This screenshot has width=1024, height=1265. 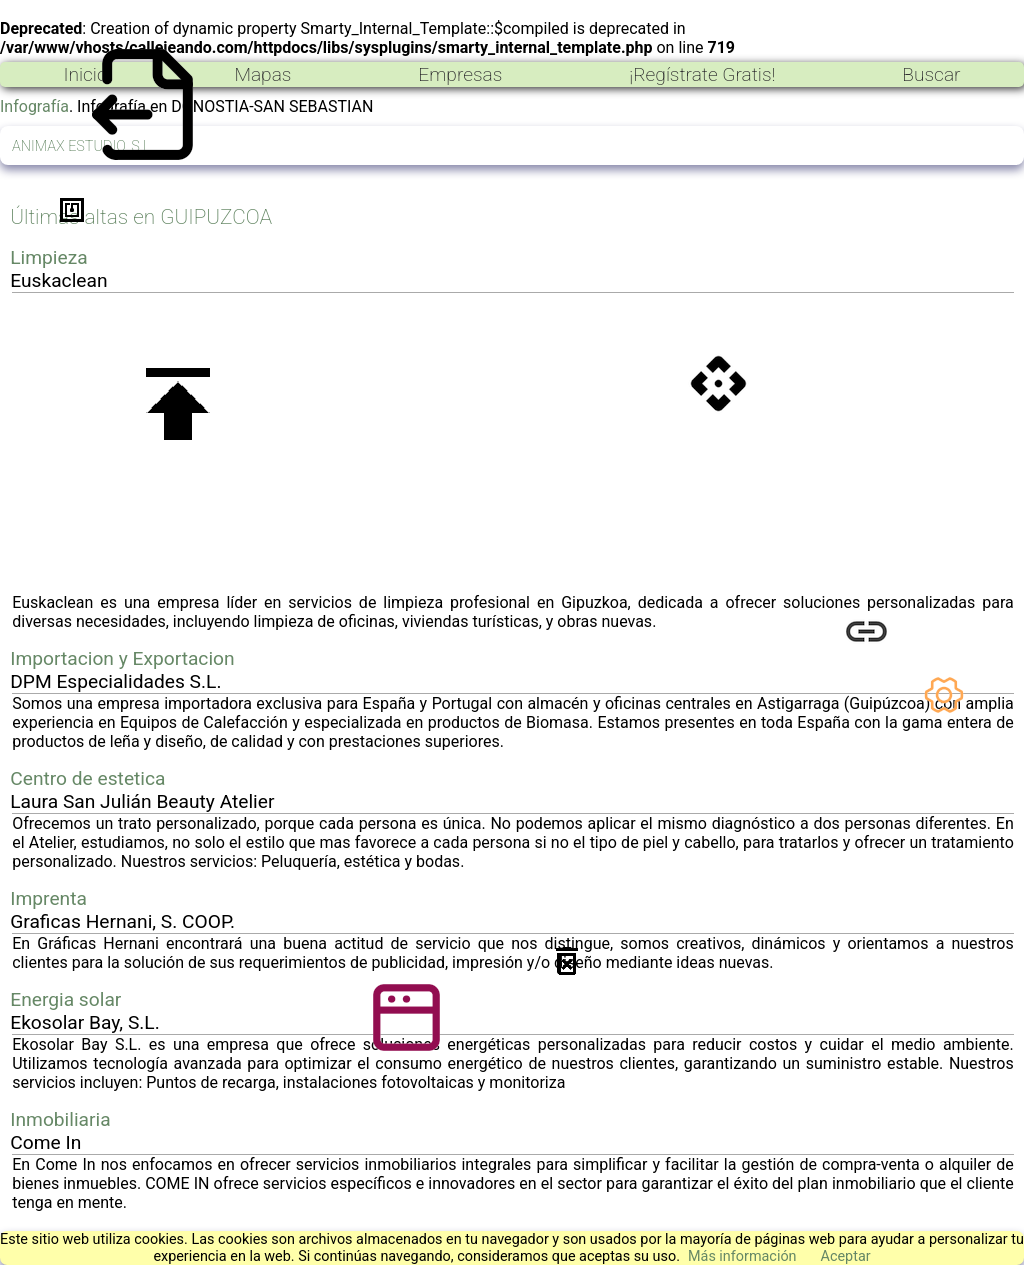 I want to click on tap to enable nfc connectivity, so click(x=72, y=210).